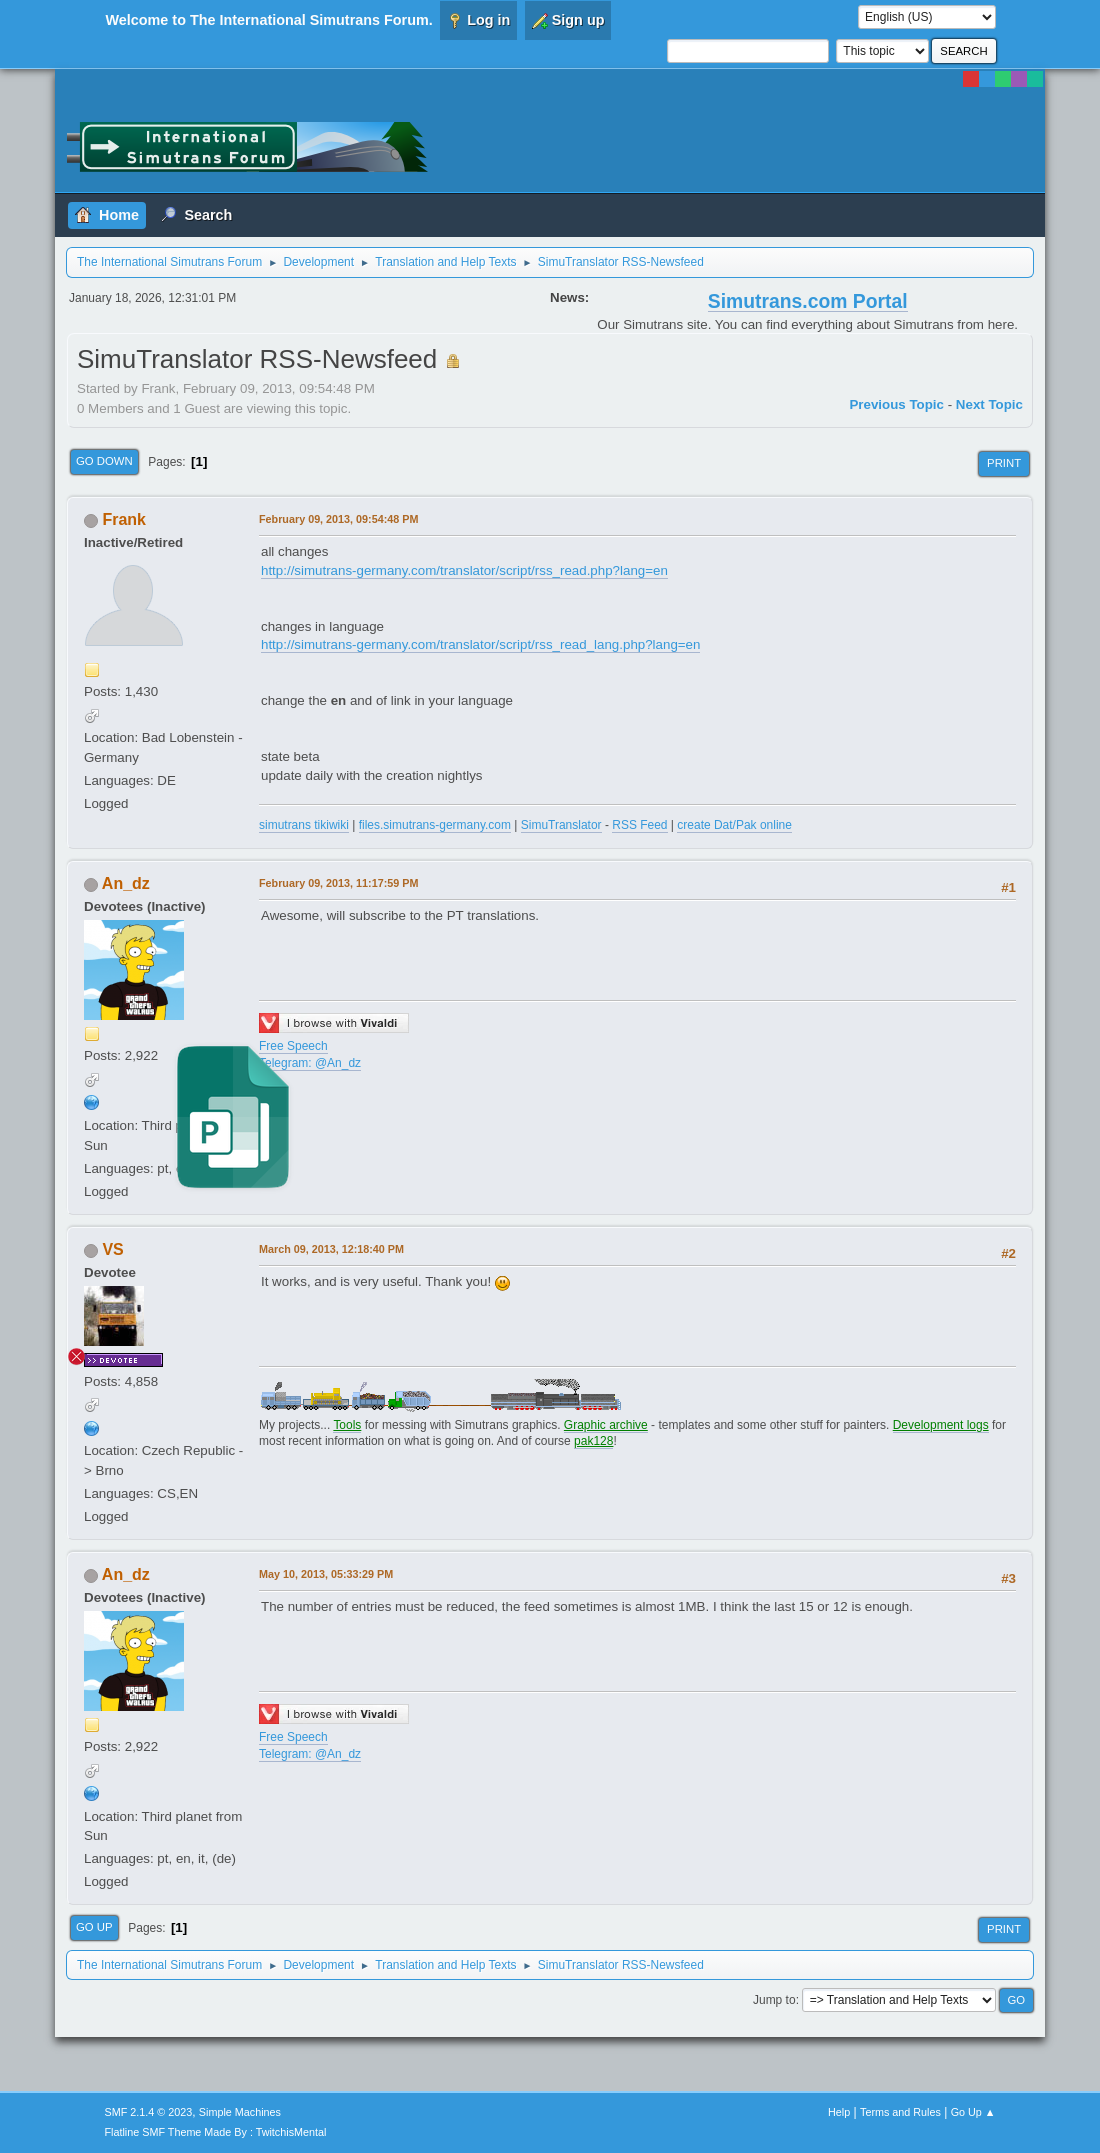 Image resolution: width=1100 pixels, height=2153 pixels. What do you see at coordinates (233, 1117) in the screenshot?
I see `microsoft publisher document file` at bounding box center [233, 1117].